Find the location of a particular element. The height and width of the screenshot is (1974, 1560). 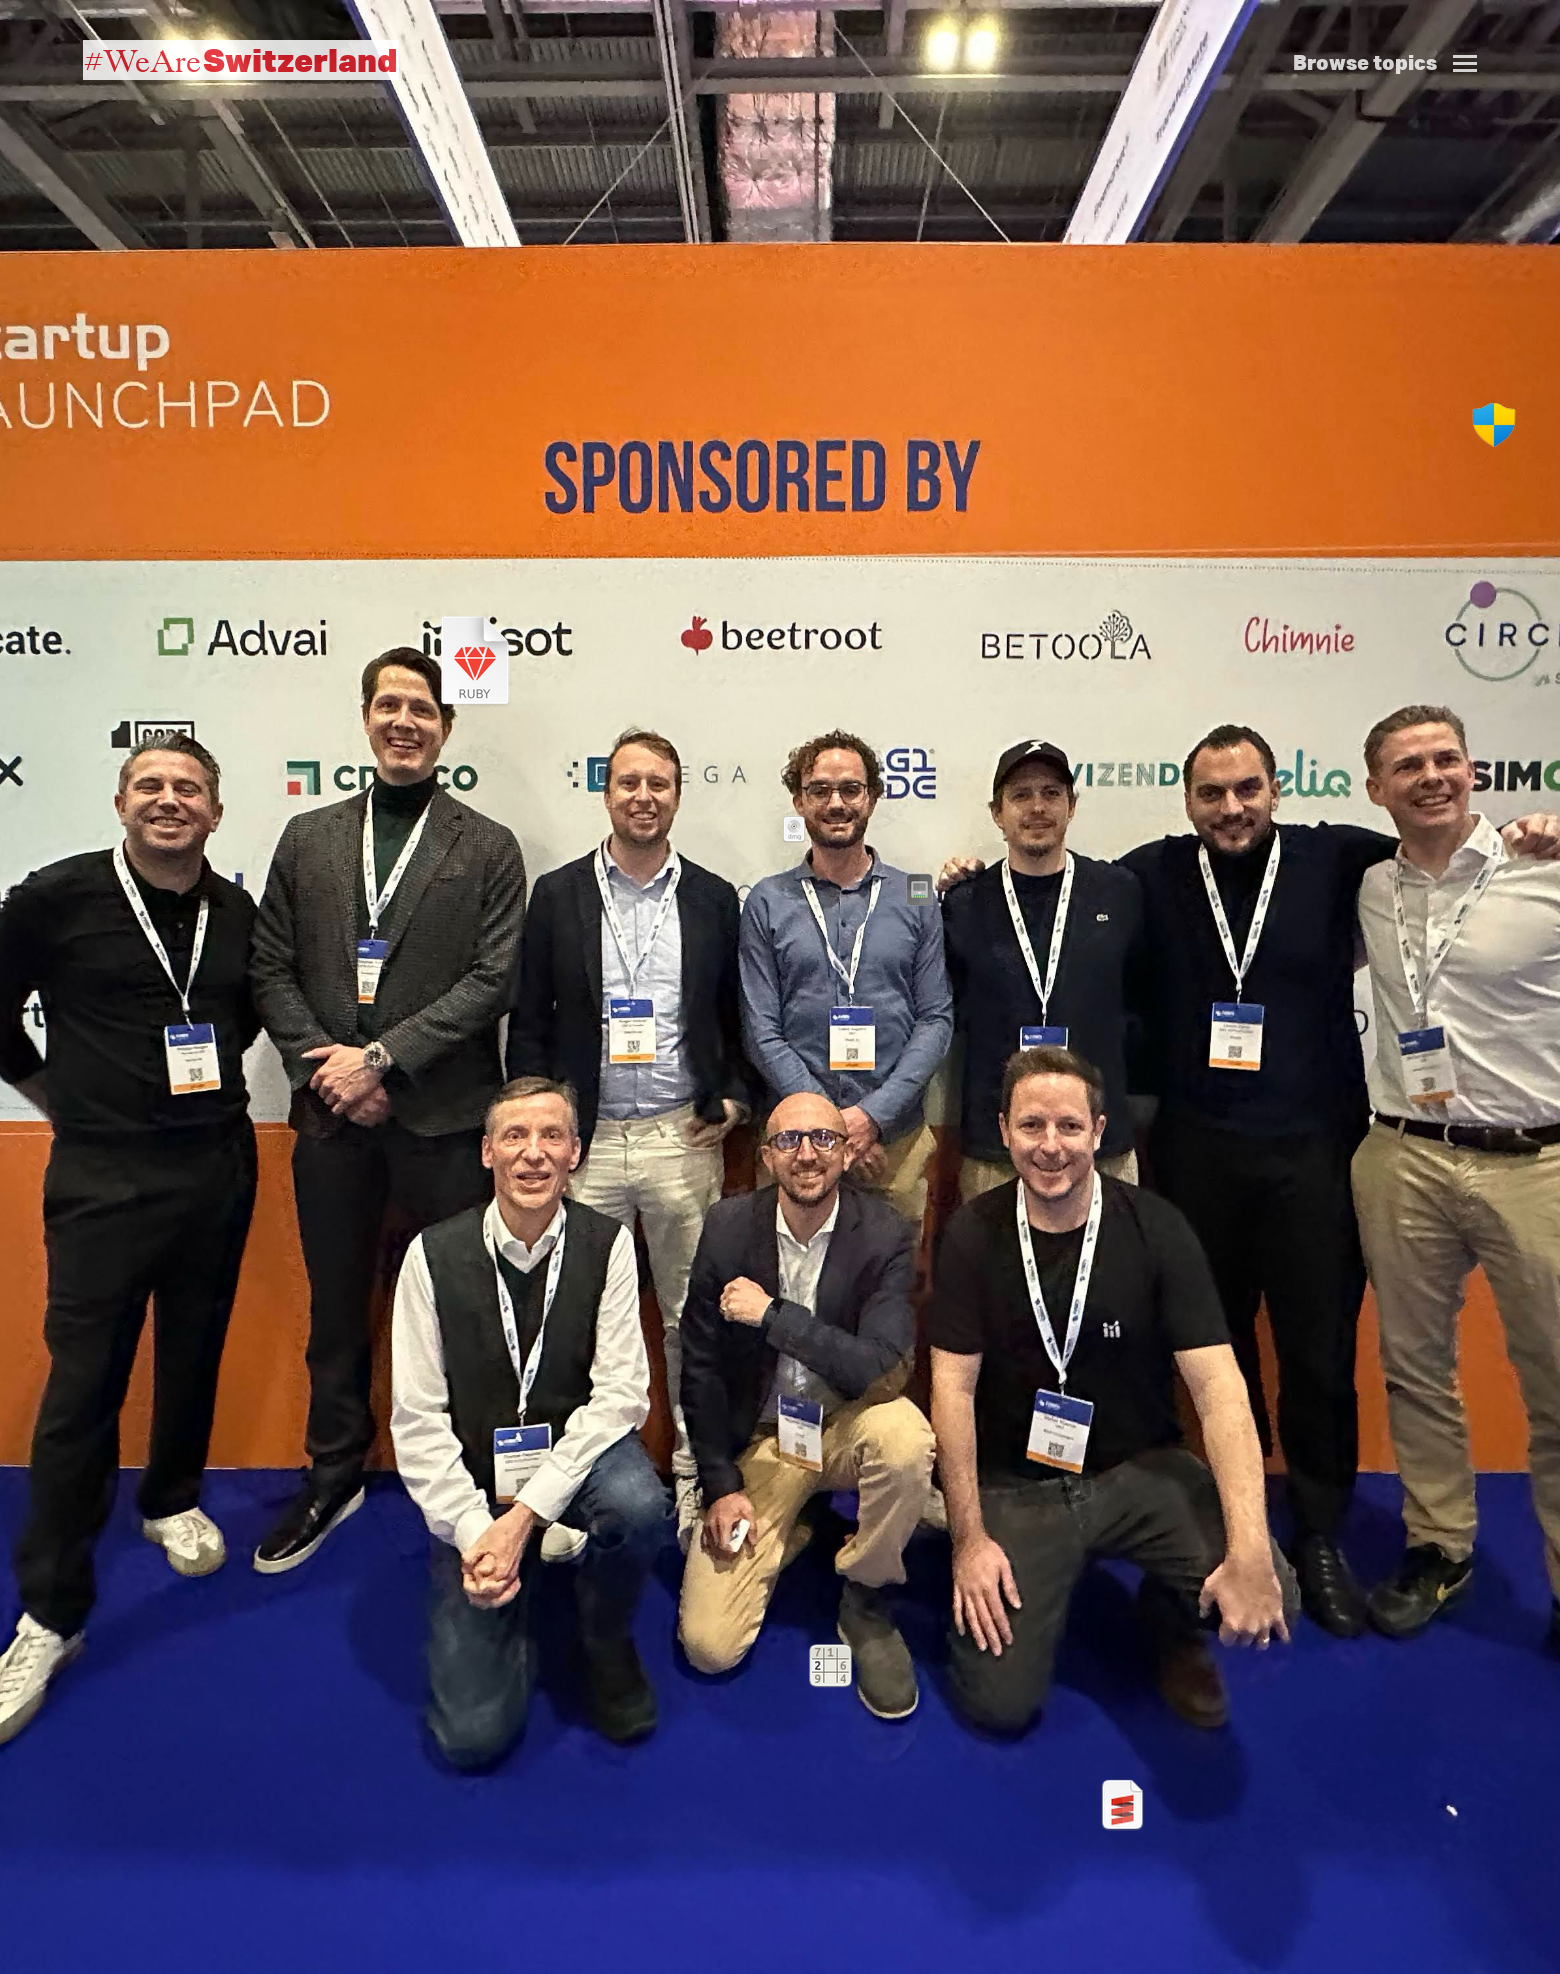

apple disk image file (.dmg) is located at coordinates (794, 829).